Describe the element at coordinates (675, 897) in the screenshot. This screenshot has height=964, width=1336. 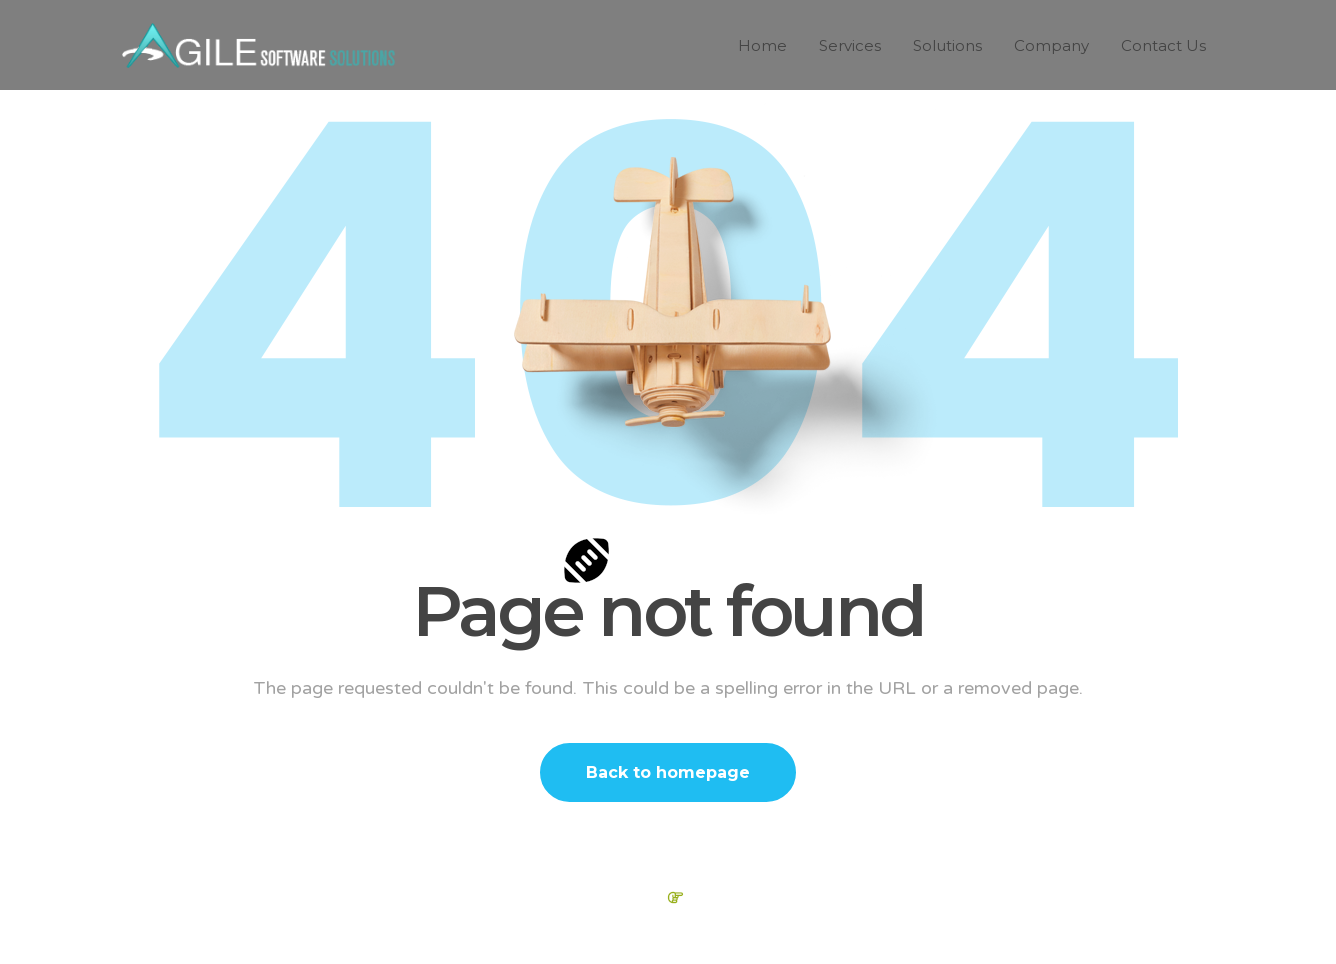
I see `tap to continue or proceed to the next step` at that location.